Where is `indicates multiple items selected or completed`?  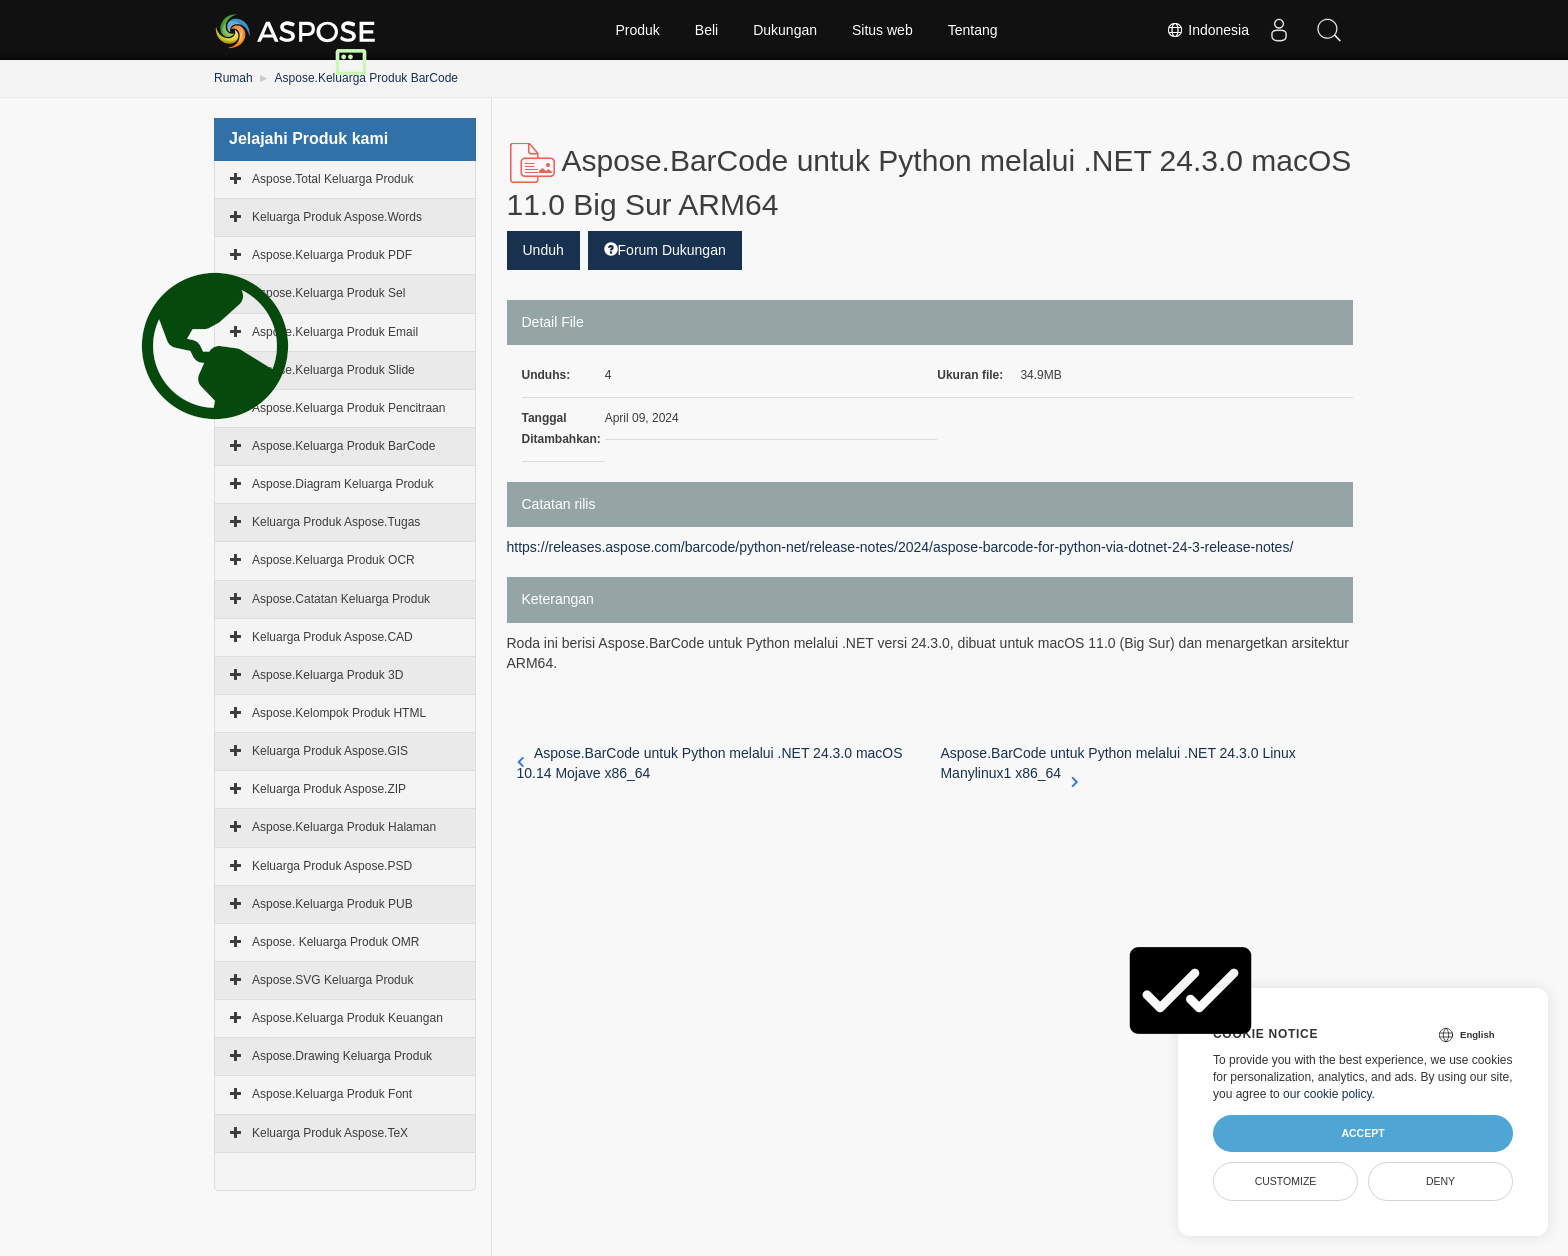
indicates multiple items selected or completed is located at coordinates (1190, 990).